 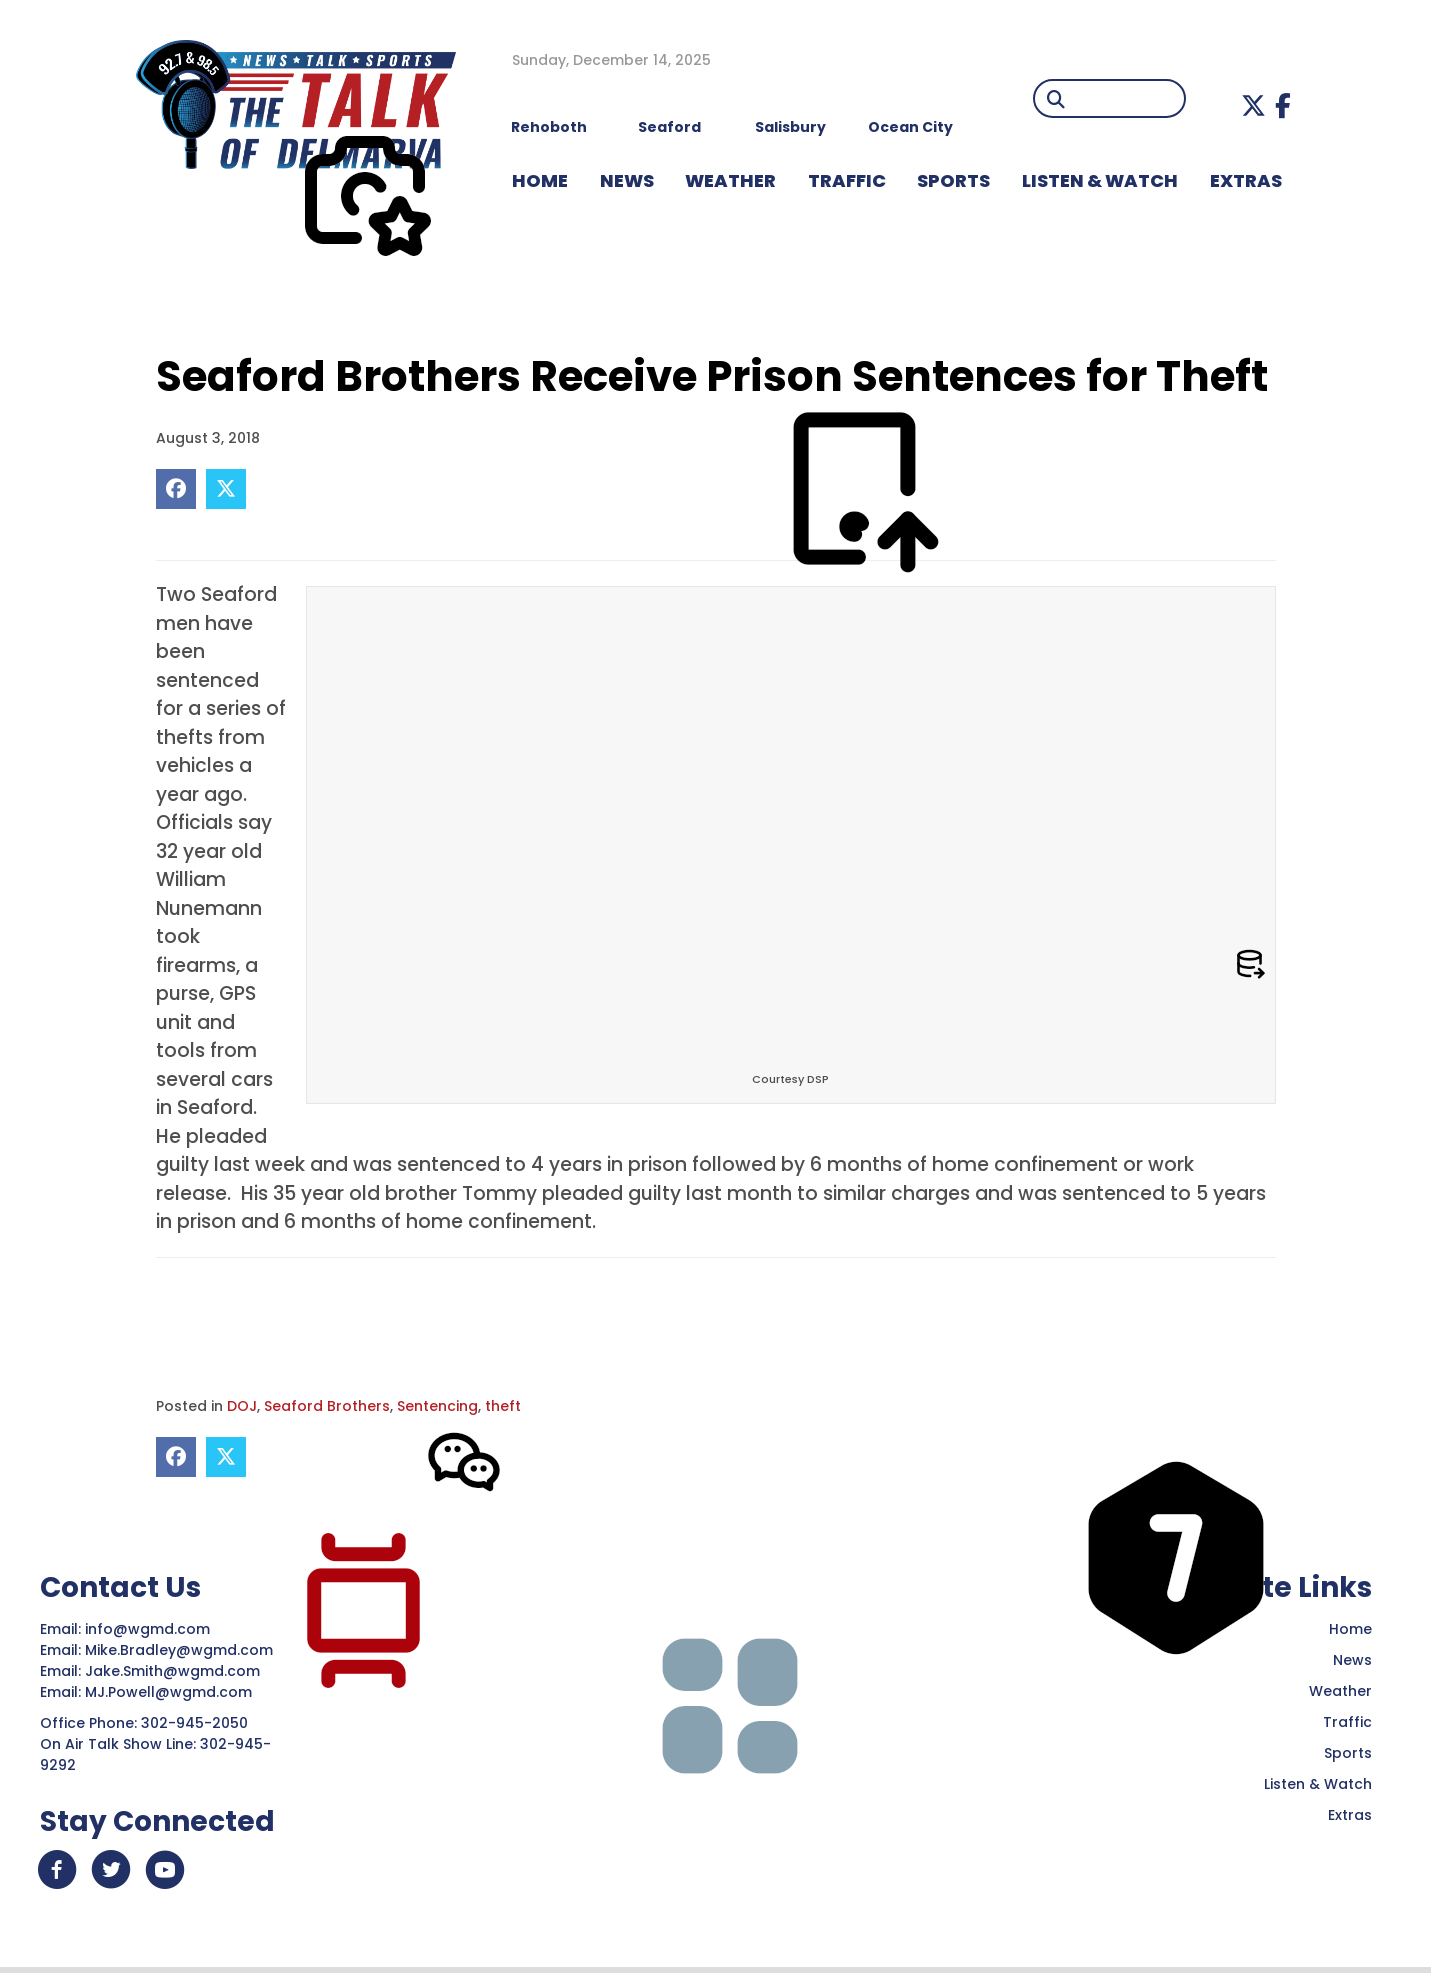 What do you see at coordinates (1249, 963) in the screenshot?
I see `export data from database` at bounding box center [1249, 963].